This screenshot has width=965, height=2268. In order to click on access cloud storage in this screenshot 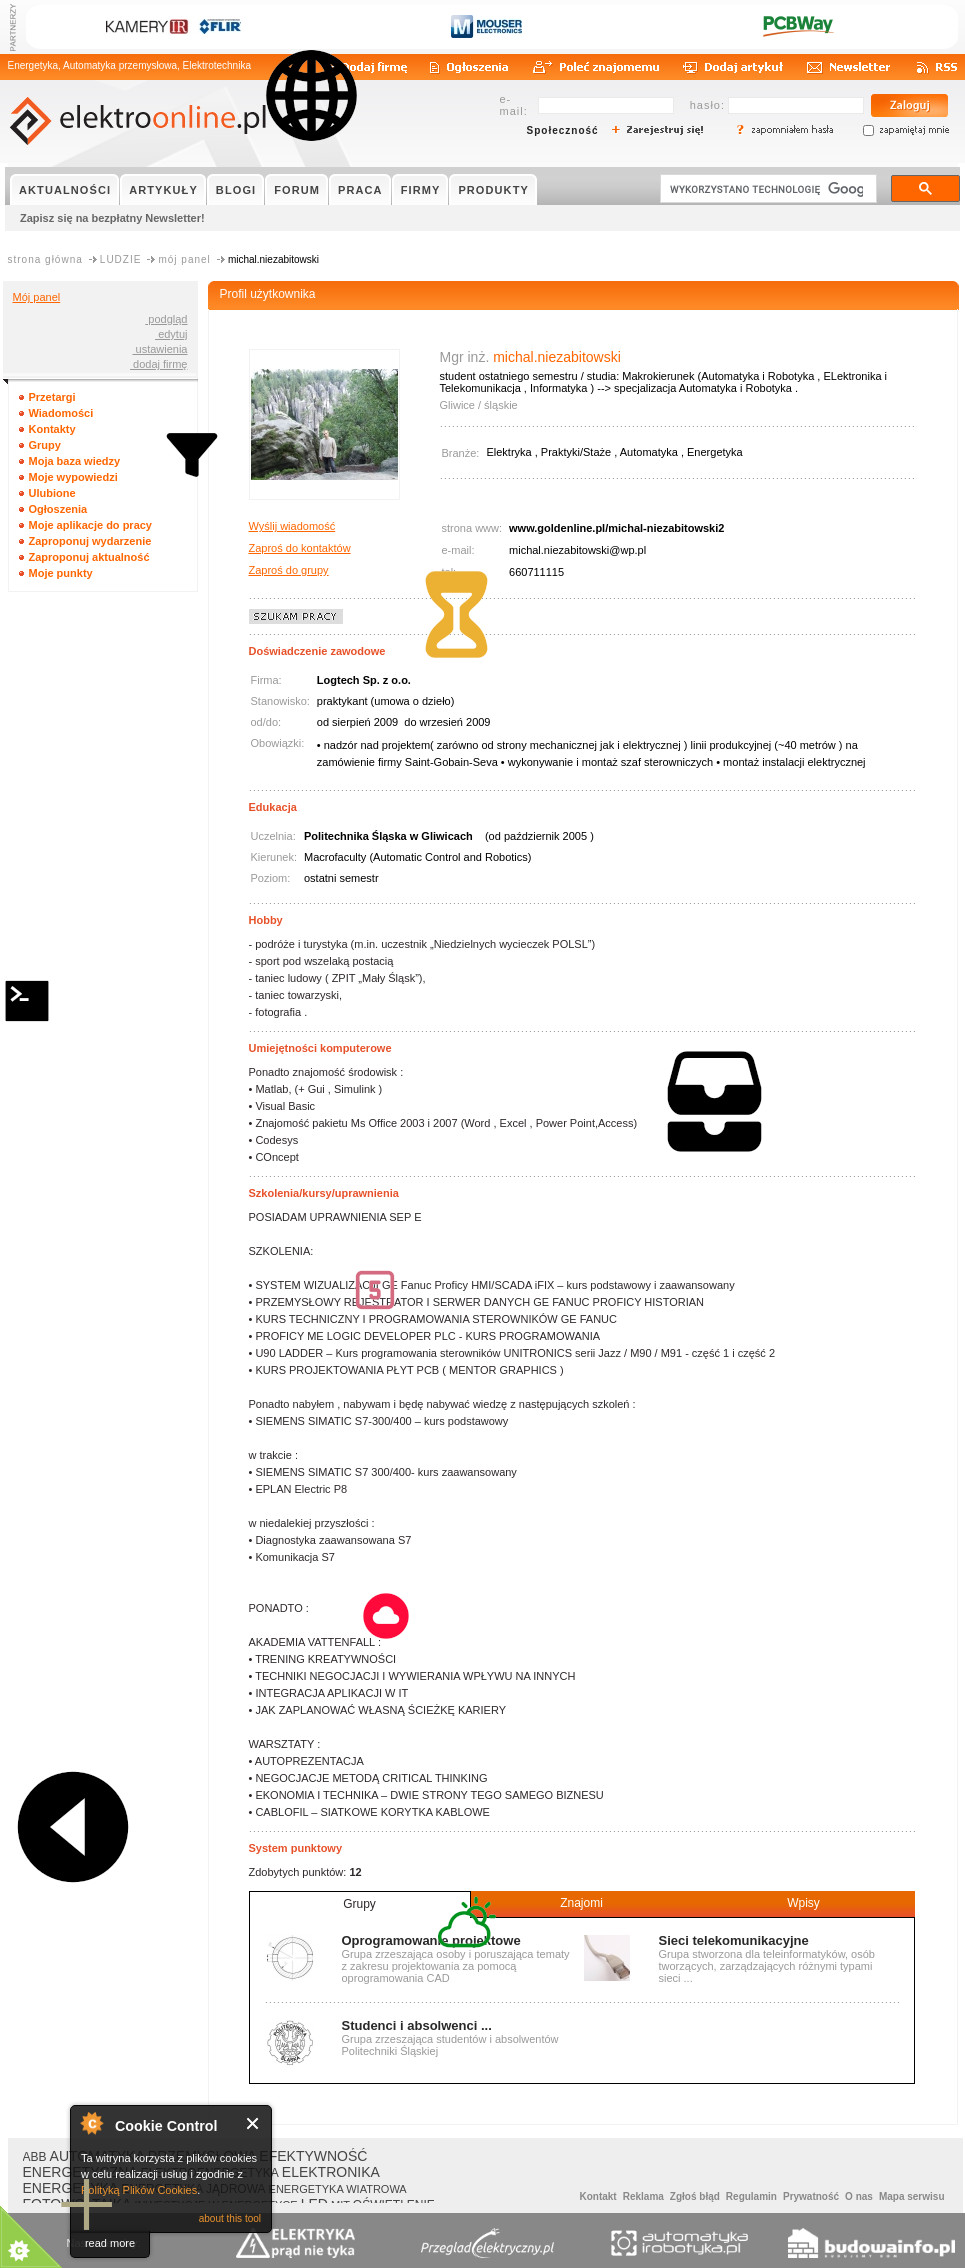, I will do `click(386, 1616)`.